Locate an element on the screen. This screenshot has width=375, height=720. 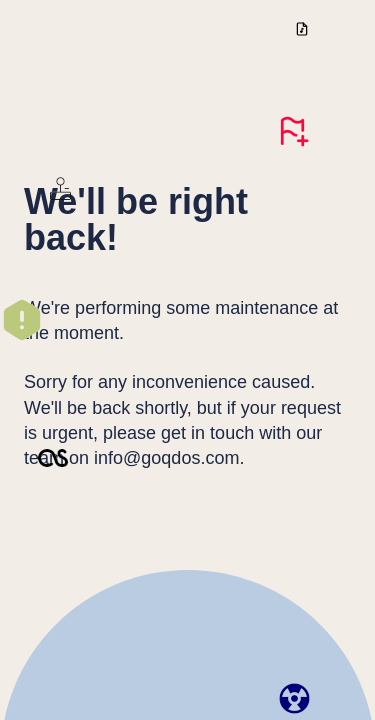
access game controls or gaming features is located at coordinates (60, 189).